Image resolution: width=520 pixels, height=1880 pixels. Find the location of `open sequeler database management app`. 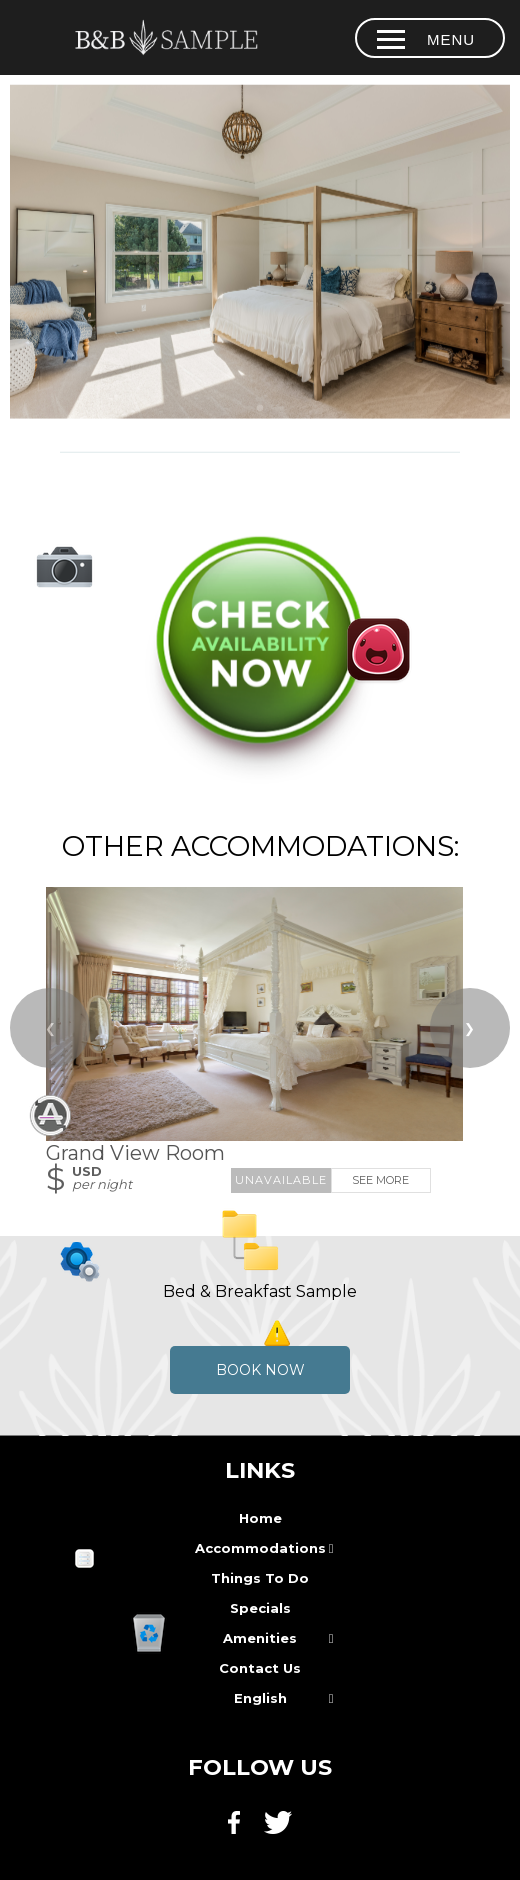

open sequeler database management app is located at coordinates (84, 1558).